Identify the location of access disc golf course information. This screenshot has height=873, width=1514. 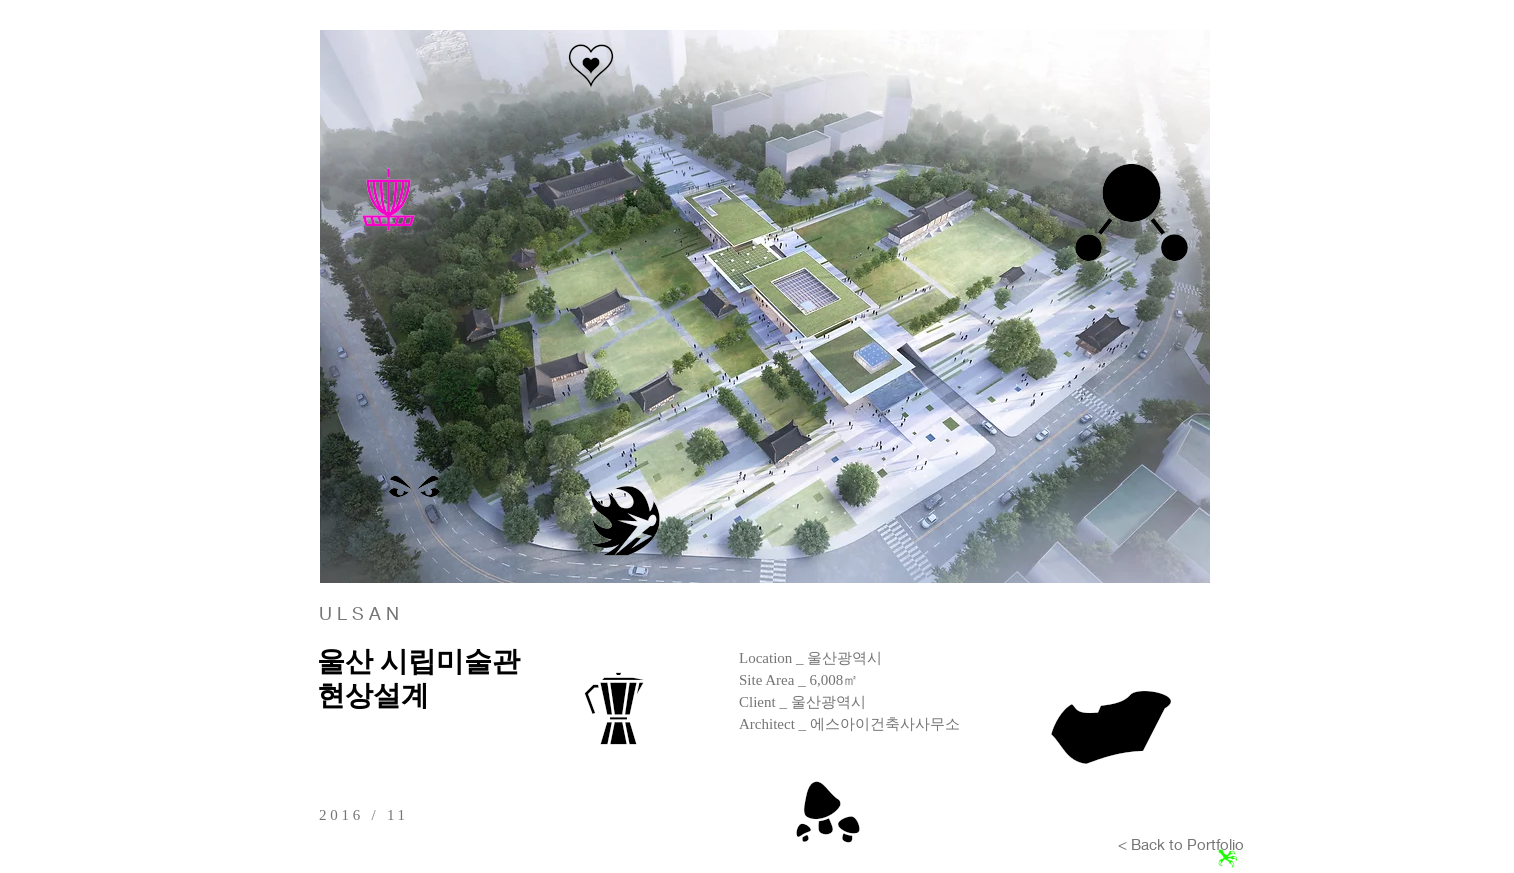
(388, 199).